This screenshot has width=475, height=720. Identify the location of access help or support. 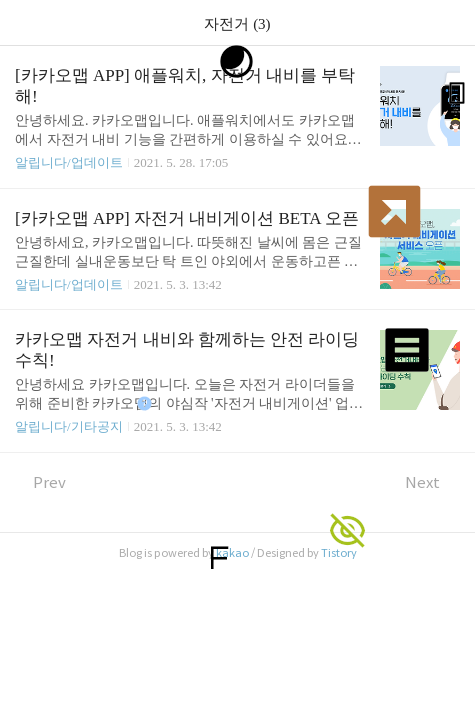
(144, 403).